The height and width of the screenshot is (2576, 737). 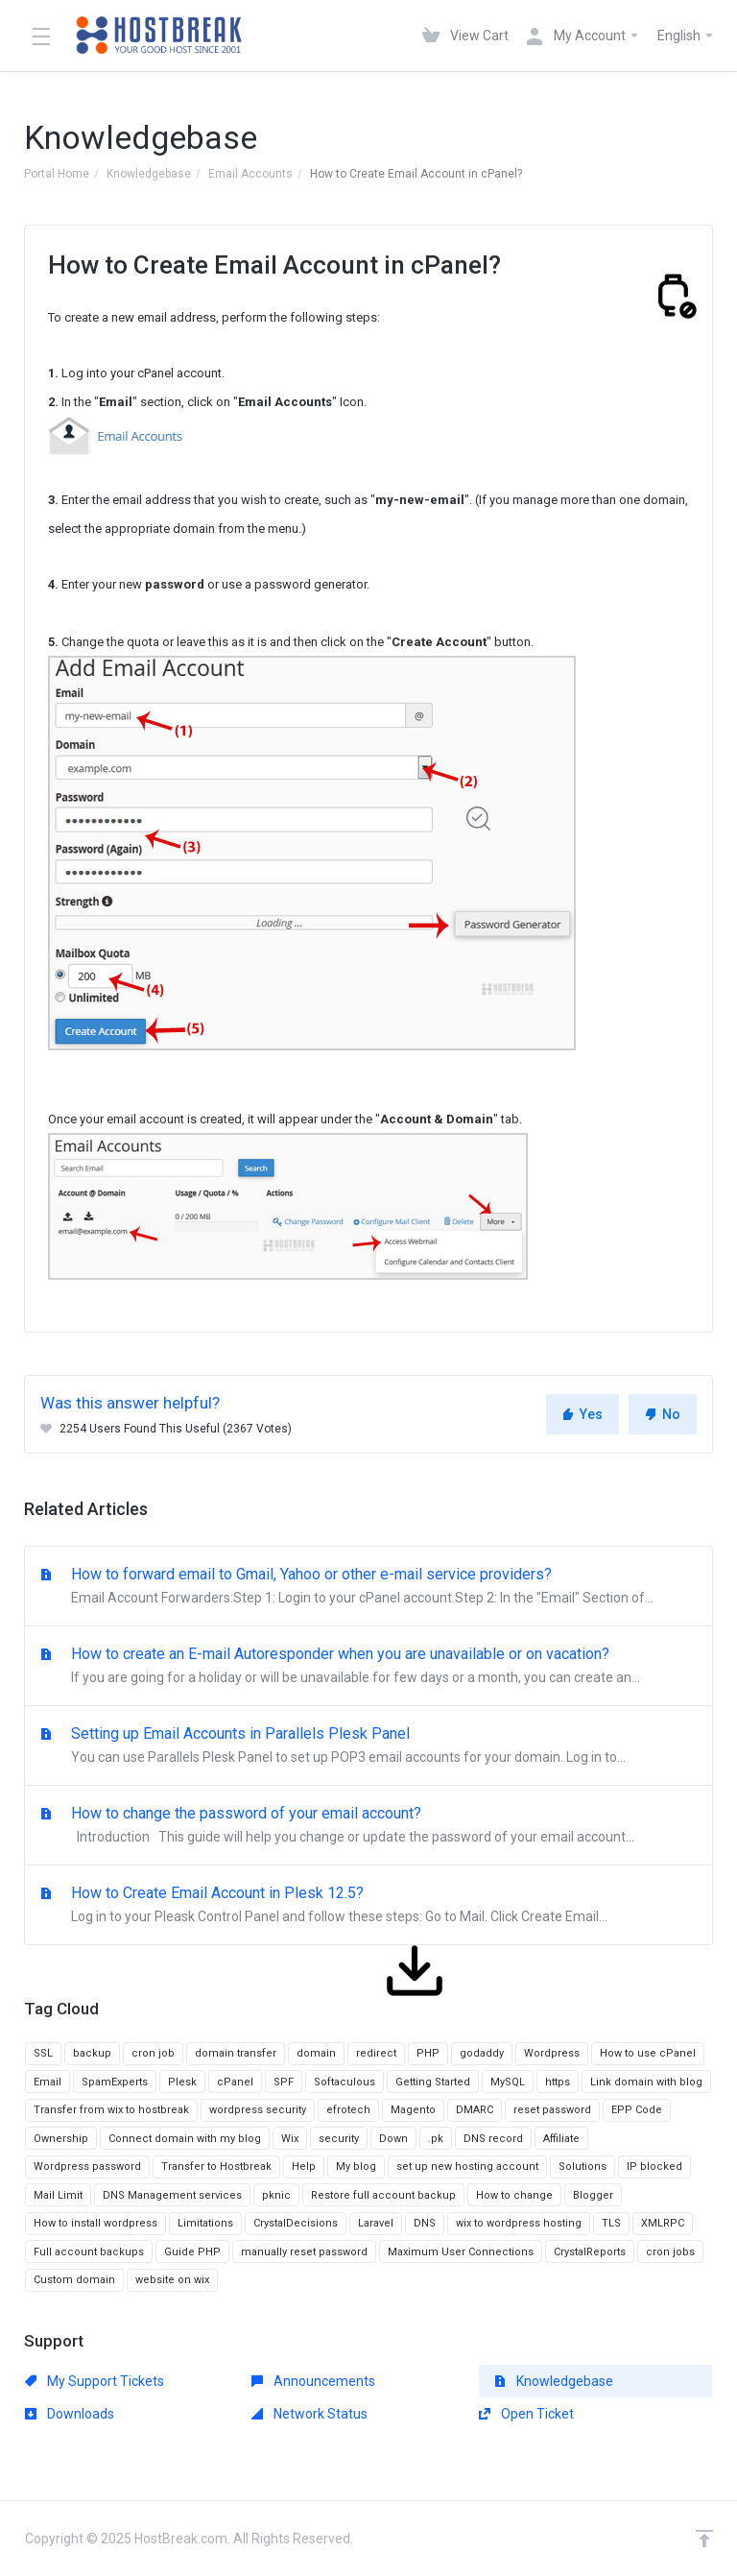 I want to click on download a file or document, so click(x=415, y=1972).